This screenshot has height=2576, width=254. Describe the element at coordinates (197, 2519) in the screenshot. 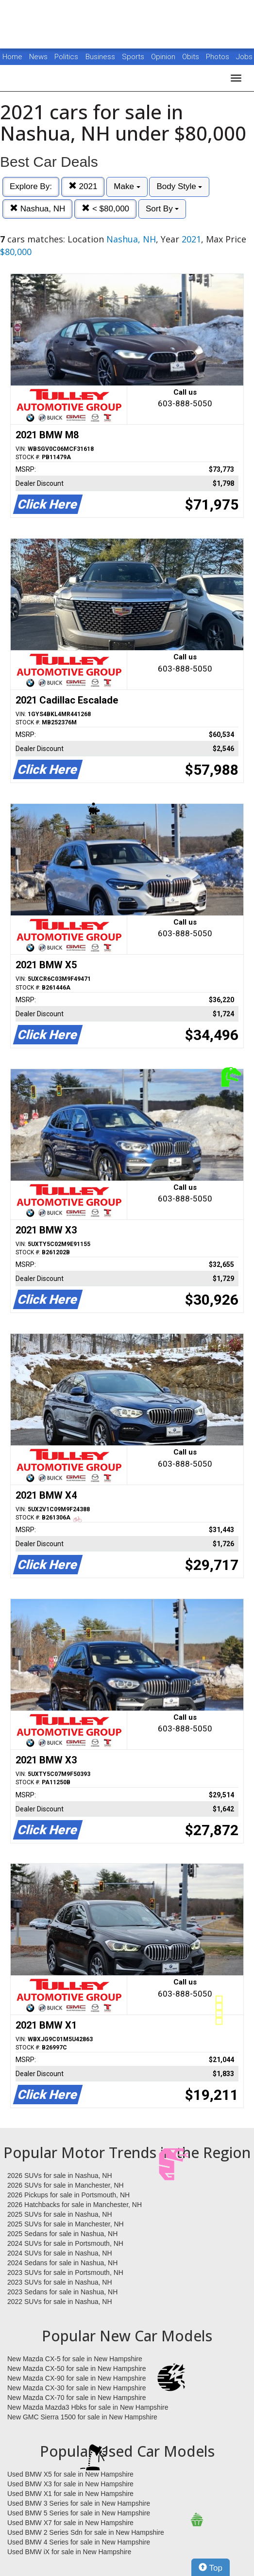

I see `access bakery or dessert options` at that location.